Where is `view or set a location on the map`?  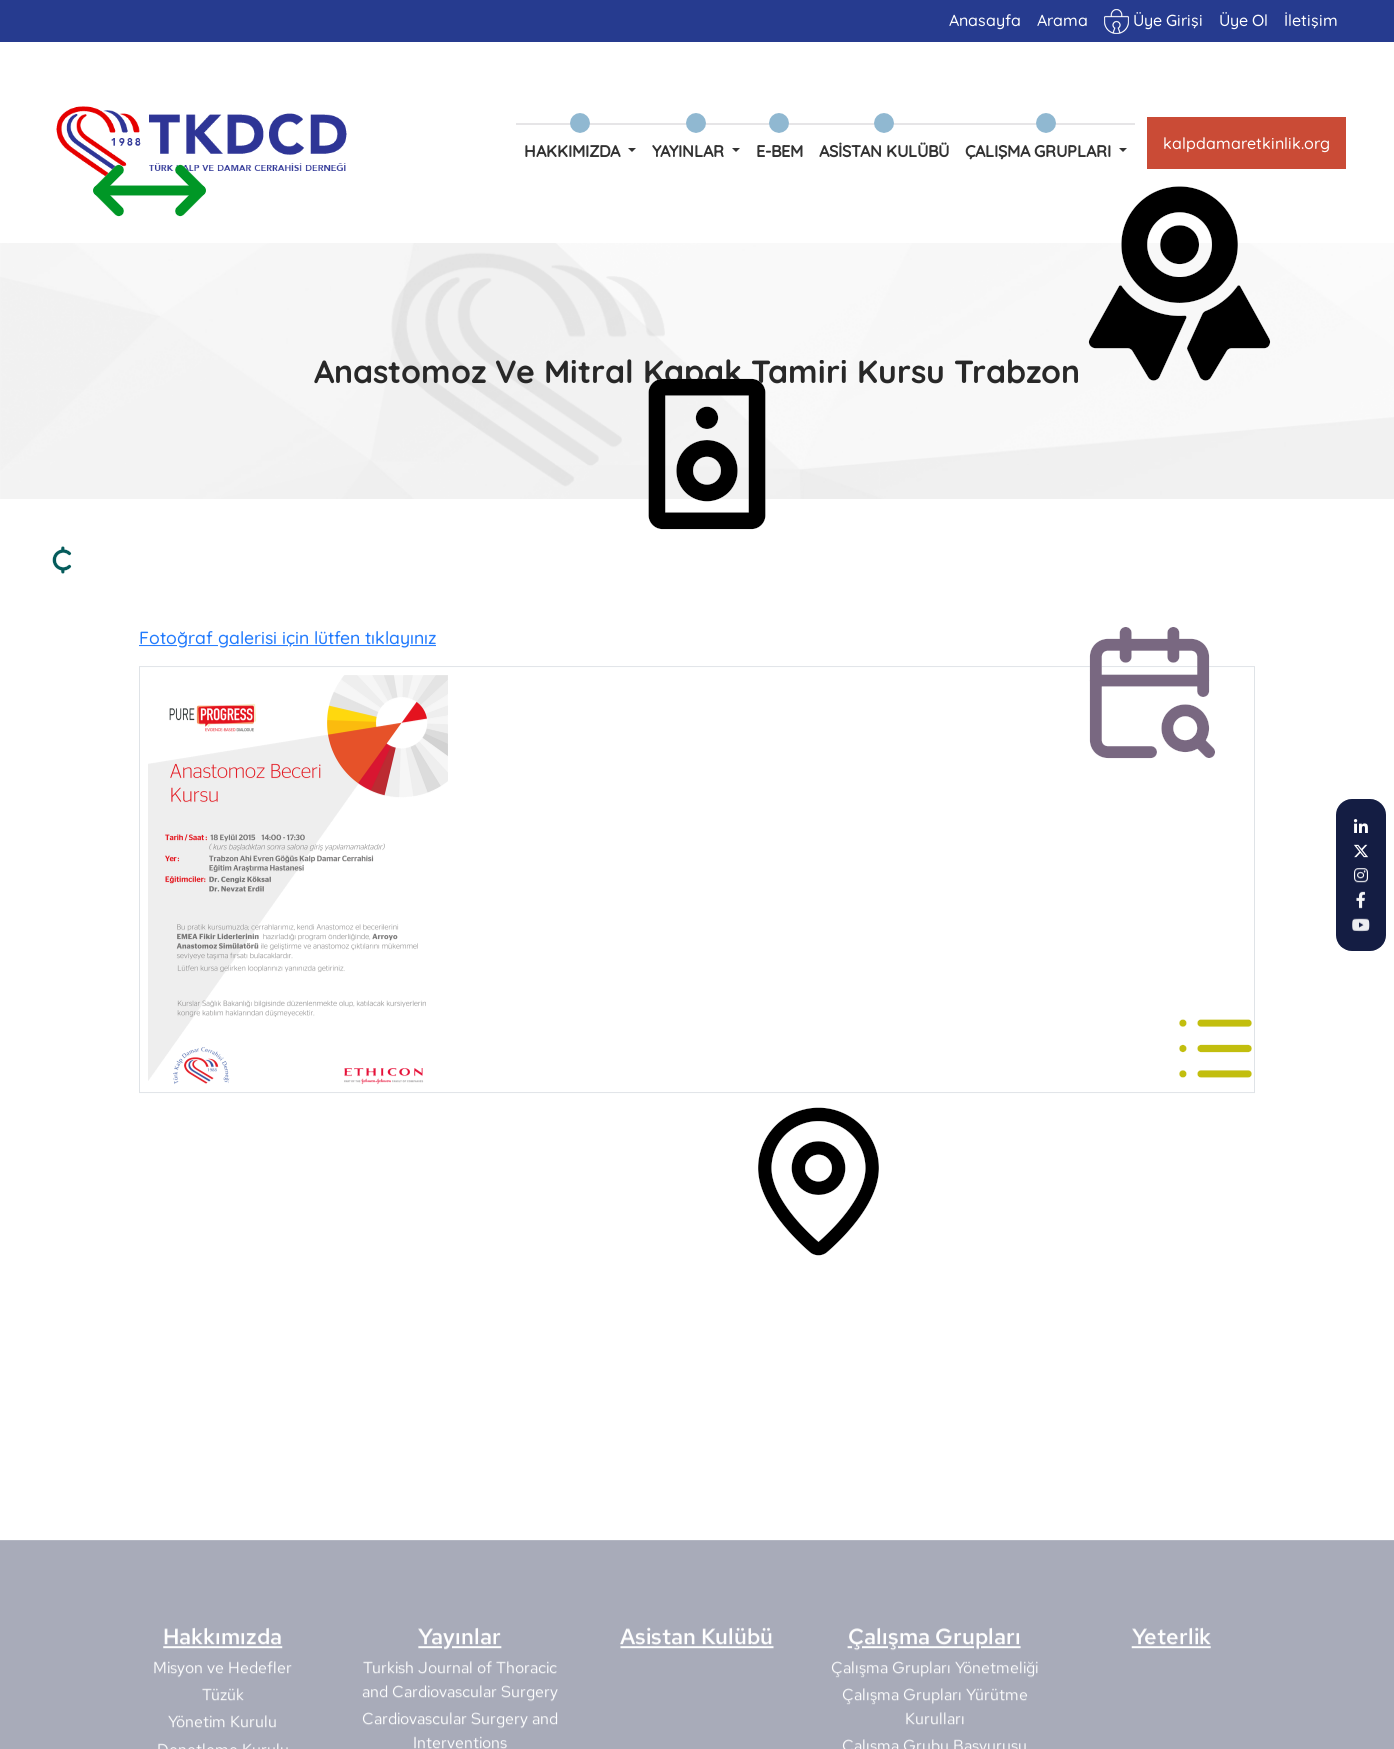 view or set a location on the map is located at coordinates (818, 1181).